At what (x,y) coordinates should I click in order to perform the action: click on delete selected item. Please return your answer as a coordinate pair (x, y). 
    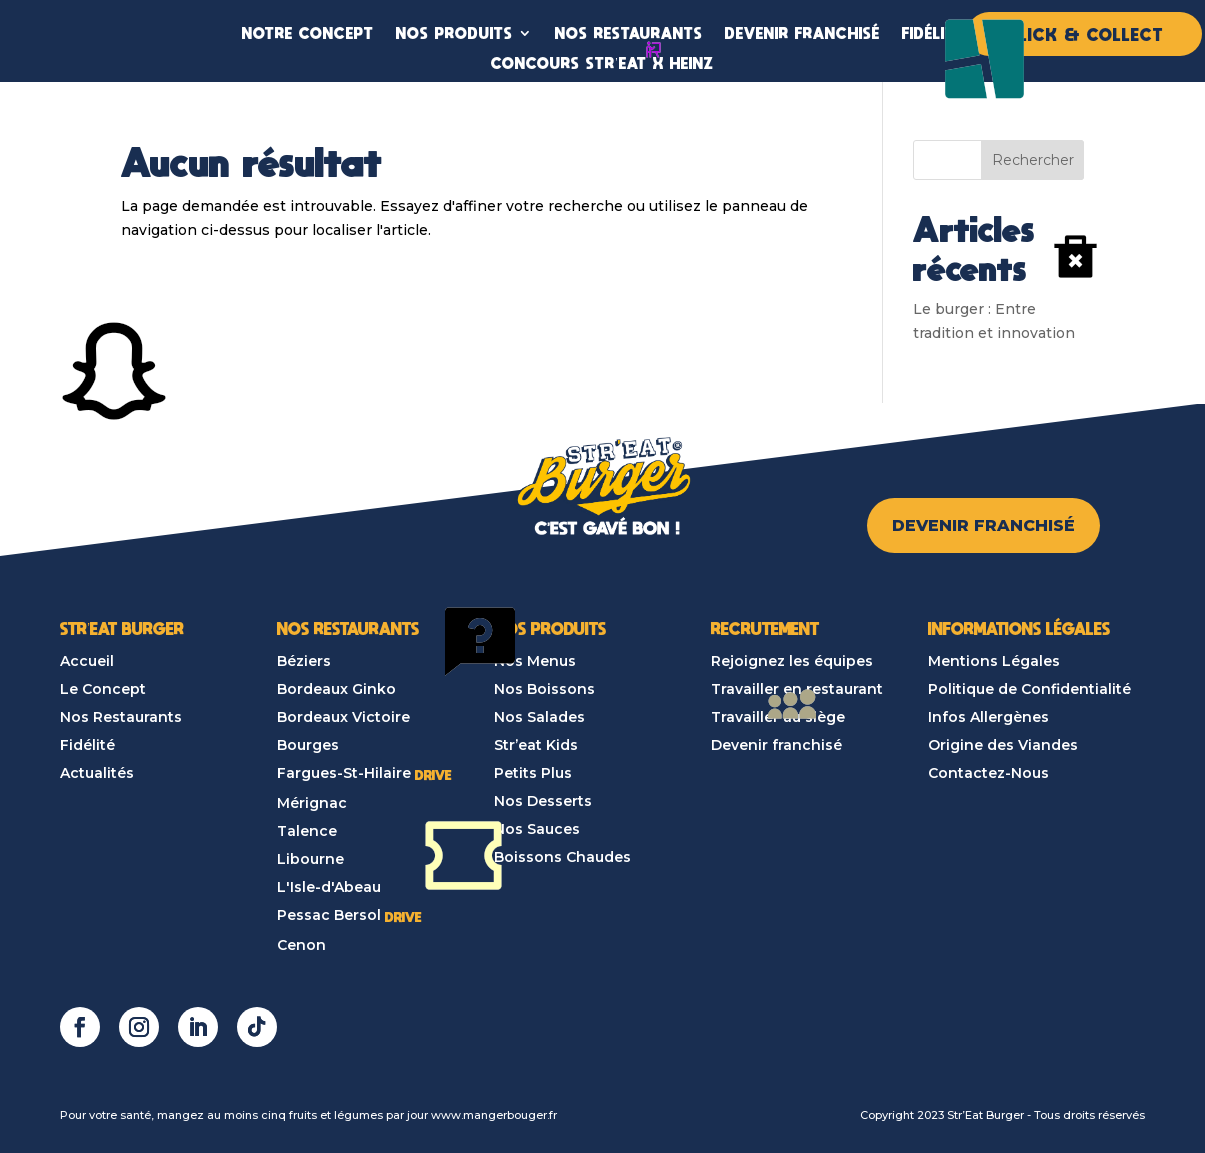
    Looking at the image, I should click on (1075, 256).